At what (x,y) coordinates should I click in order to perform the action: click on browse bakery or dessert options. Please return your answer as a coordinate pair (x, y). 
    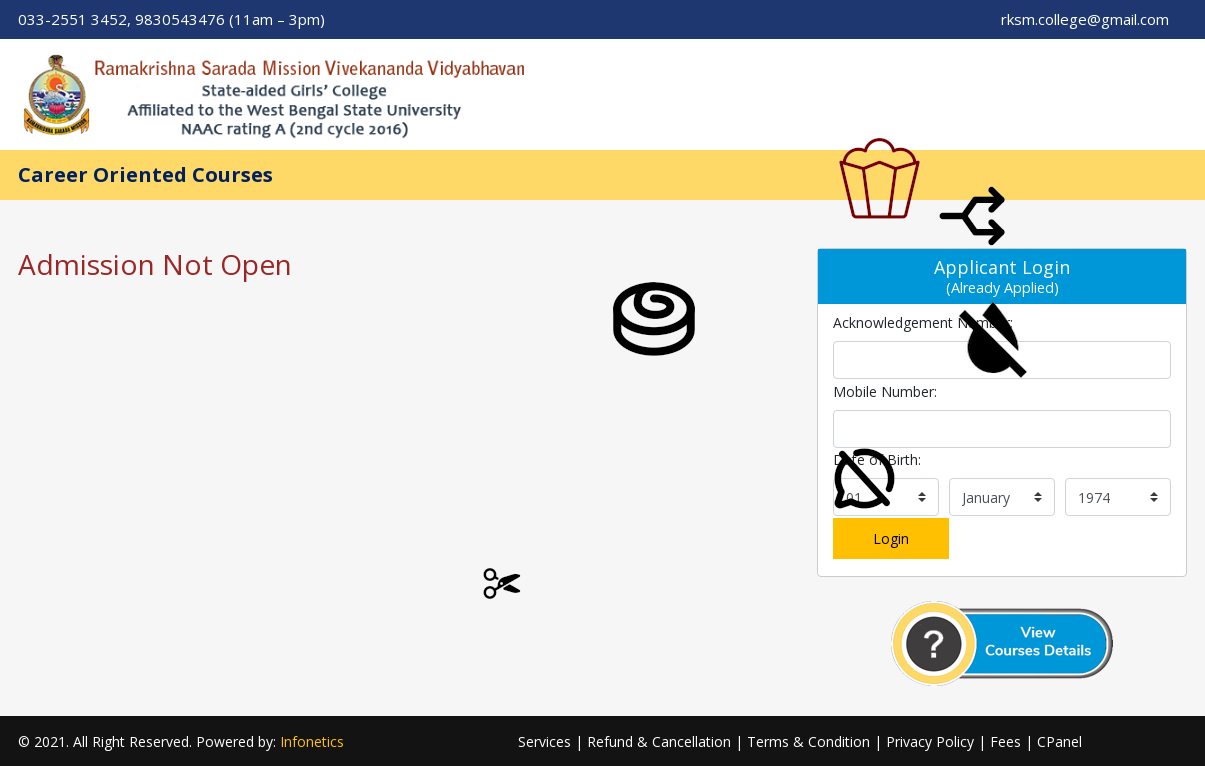
    Looking at the image, I should click on (654, 319).